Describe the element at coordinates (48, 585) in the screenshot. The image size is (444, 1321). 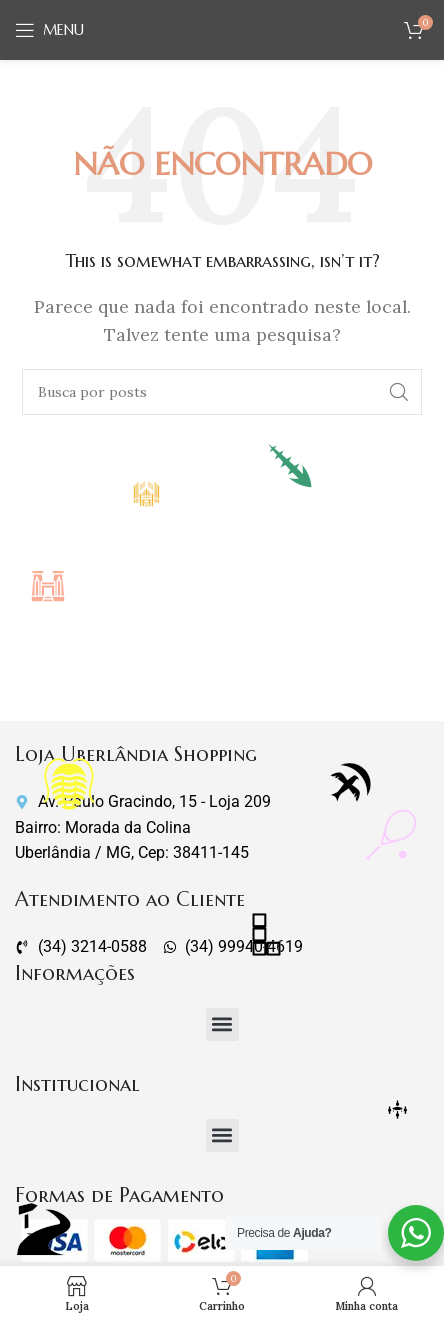
I see `access ancient egypt themed content or levels` at that location.